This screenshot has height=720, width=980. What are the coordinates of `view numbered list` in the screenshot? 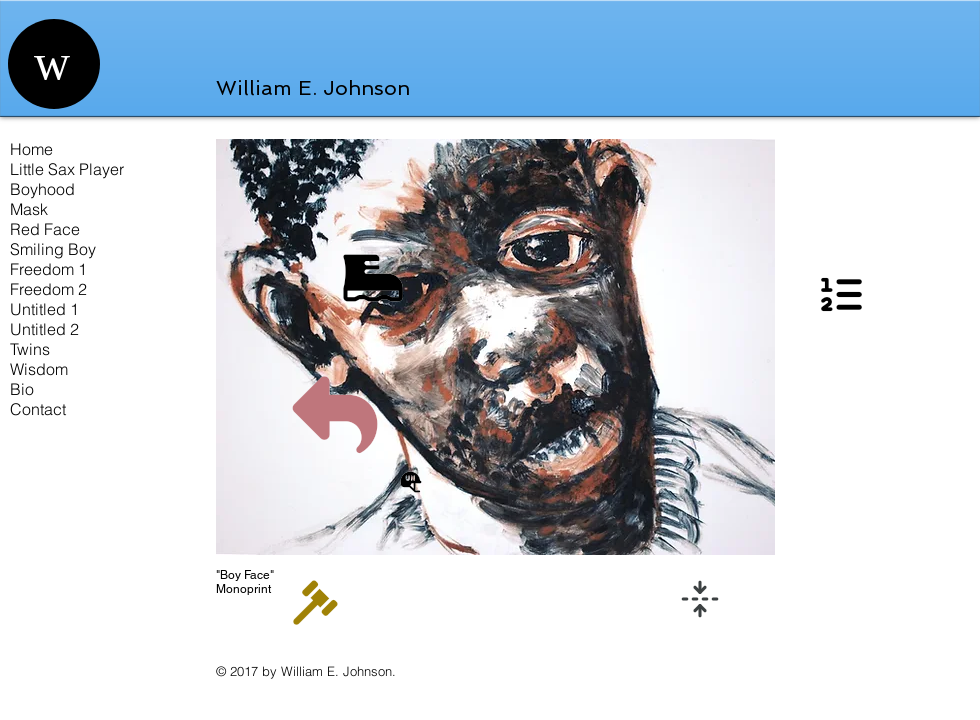 It's located at (841, 294).